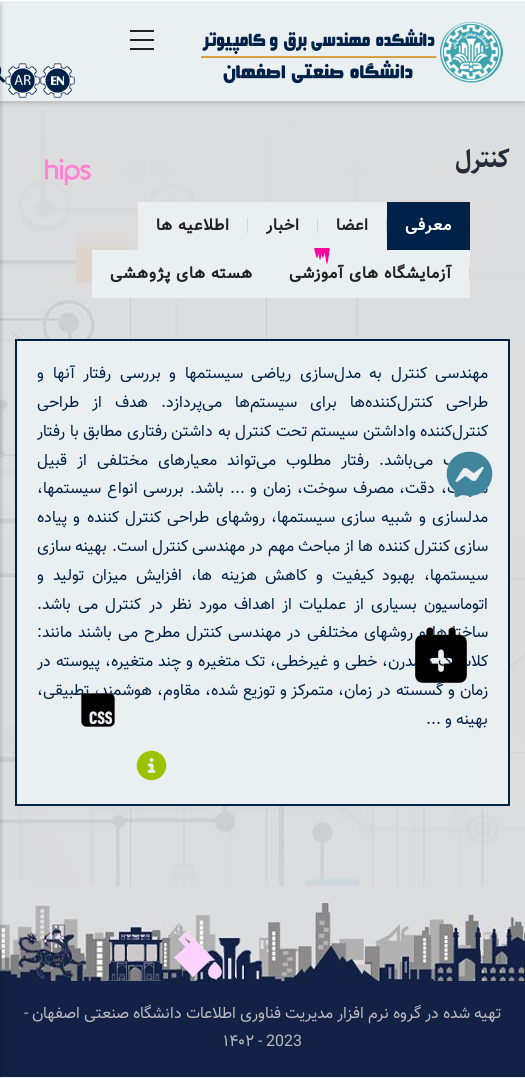  What do you see at coordinates (151, 765) in the screenshot?
I see `view more information or details` at bounding box center [151, 765].